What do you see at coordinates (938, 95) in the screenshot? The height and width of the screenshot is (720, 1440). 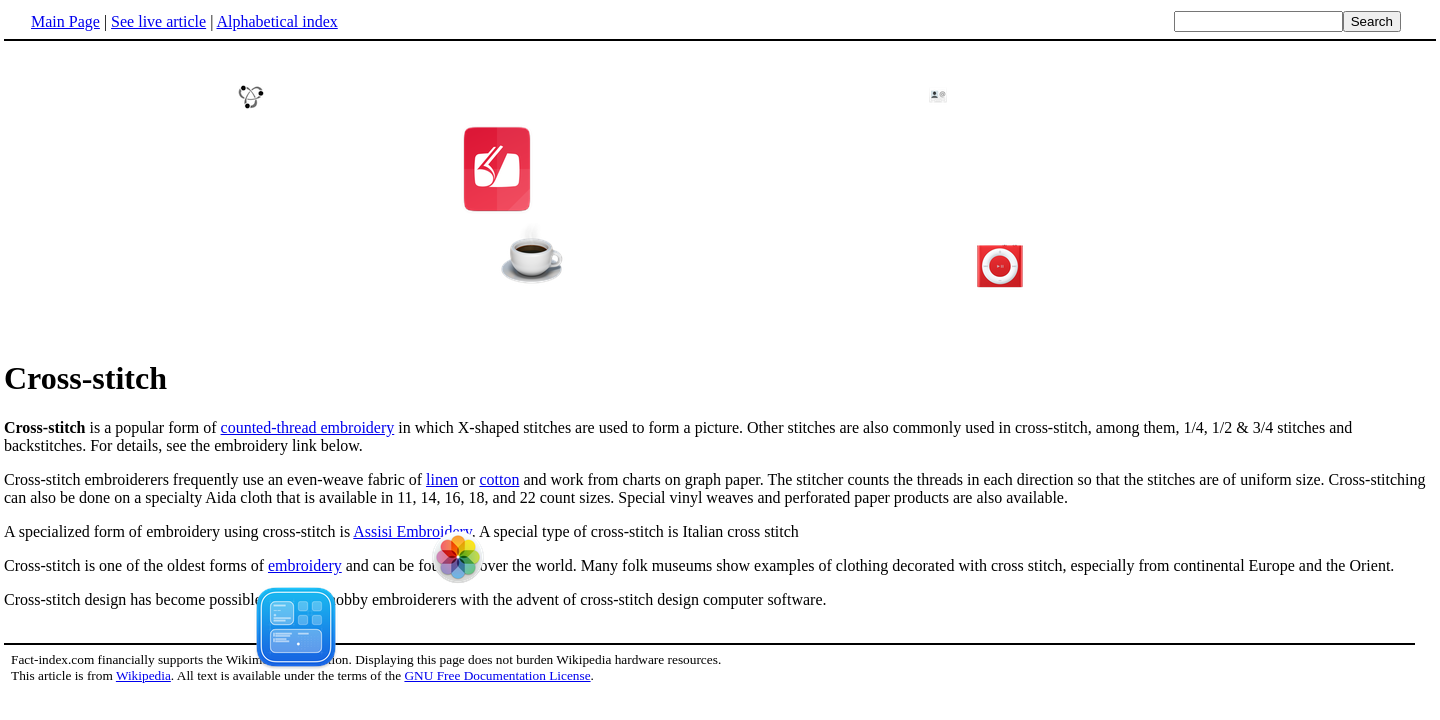 I see `view contact card or vCard file` at bounding box center [938, 95].